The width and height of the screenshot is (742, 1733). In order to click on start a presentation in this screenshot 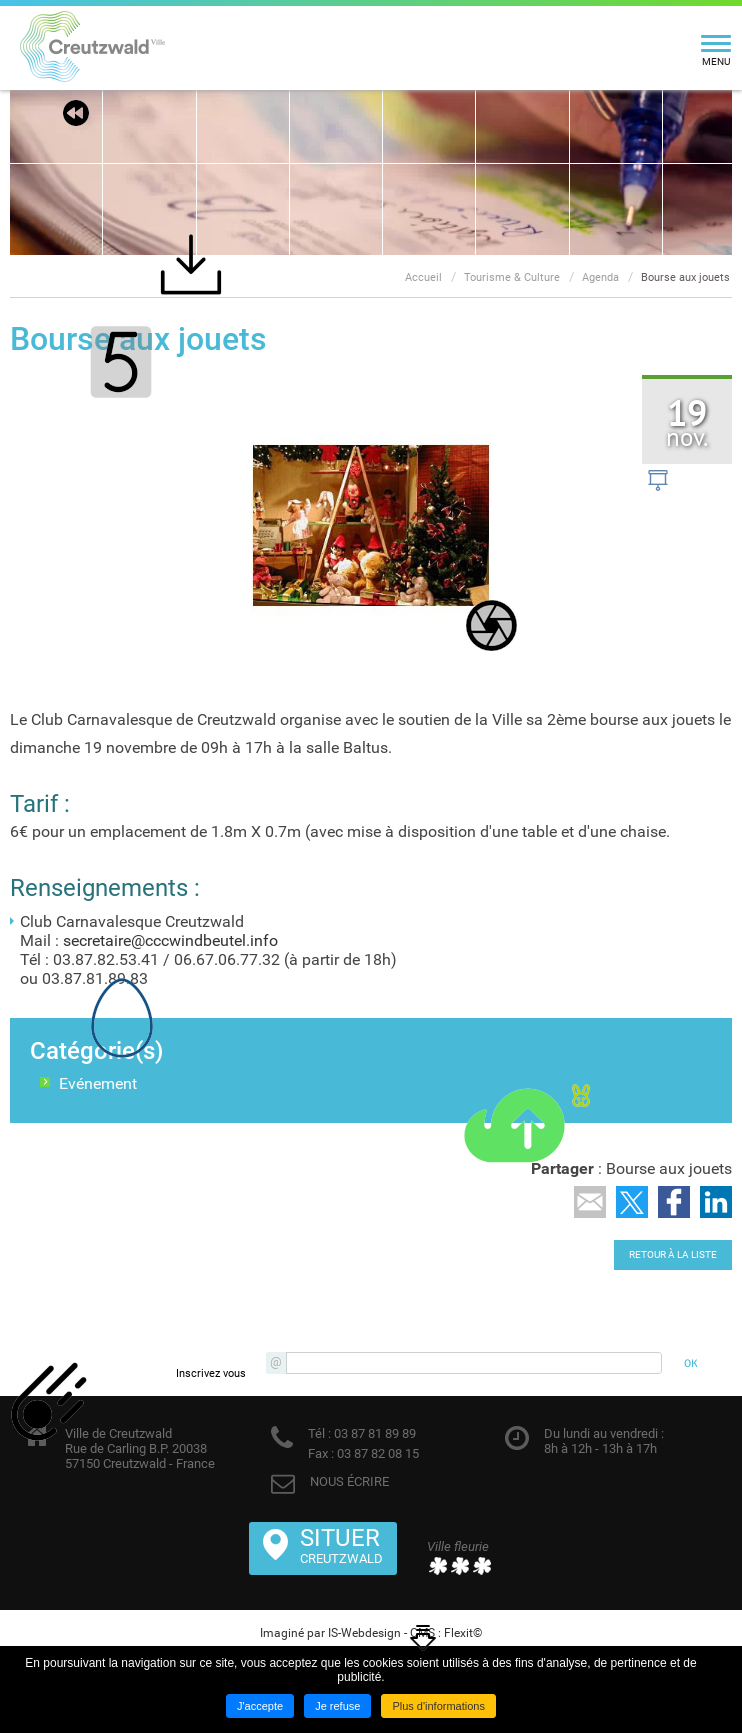, I will do `click(658, 479)`.